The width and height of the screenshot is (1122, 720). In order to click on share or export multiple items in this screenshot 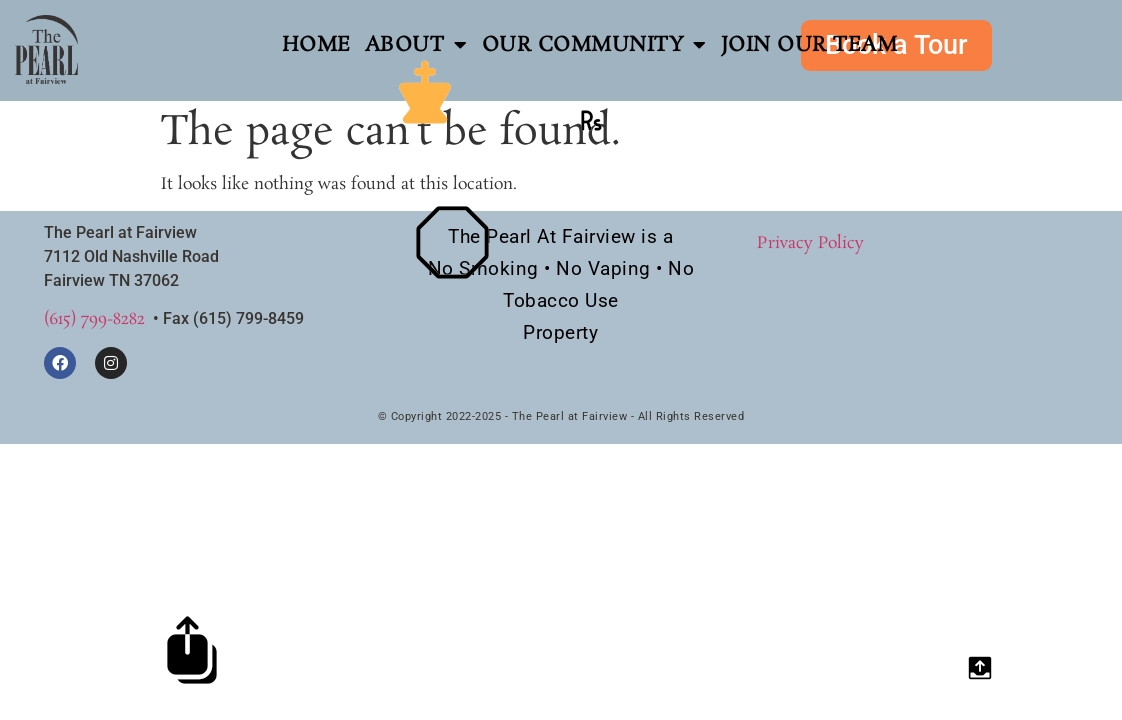, I will do `click(192, 650)`.